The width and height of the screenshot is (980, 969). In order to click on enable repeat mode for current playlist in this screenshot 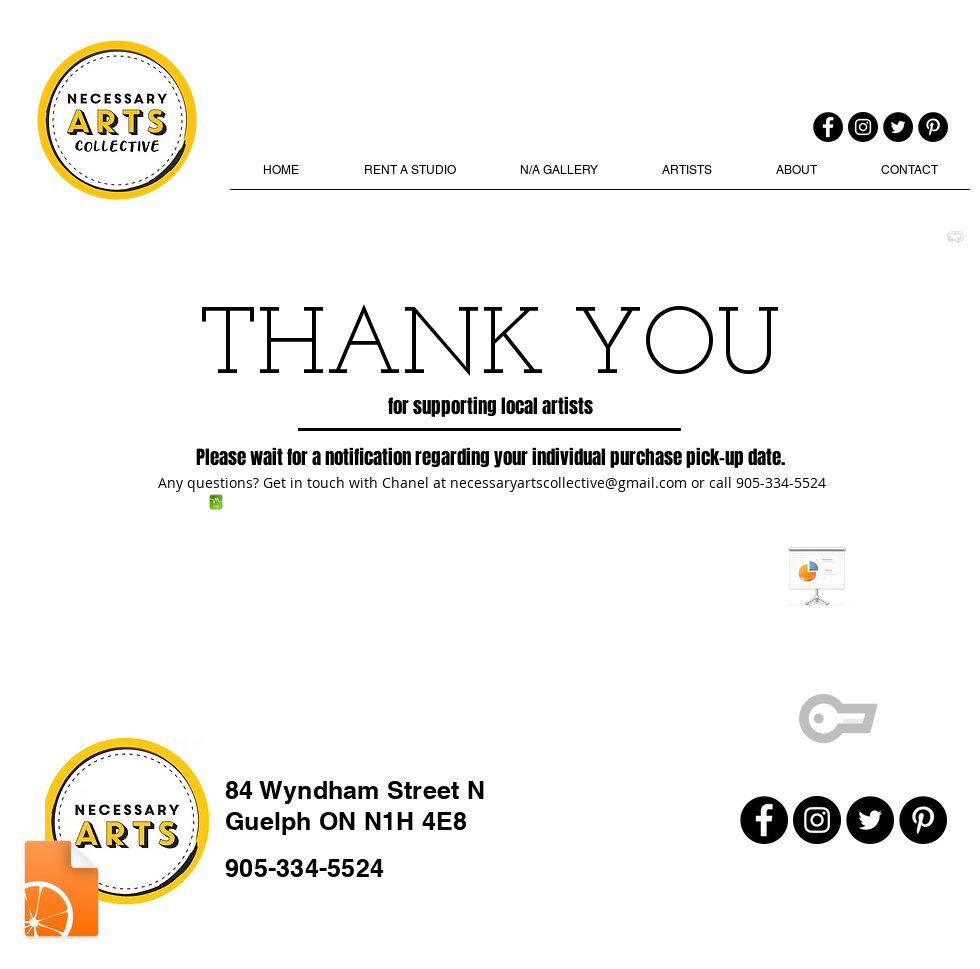, I will do `click(955, 236)`.